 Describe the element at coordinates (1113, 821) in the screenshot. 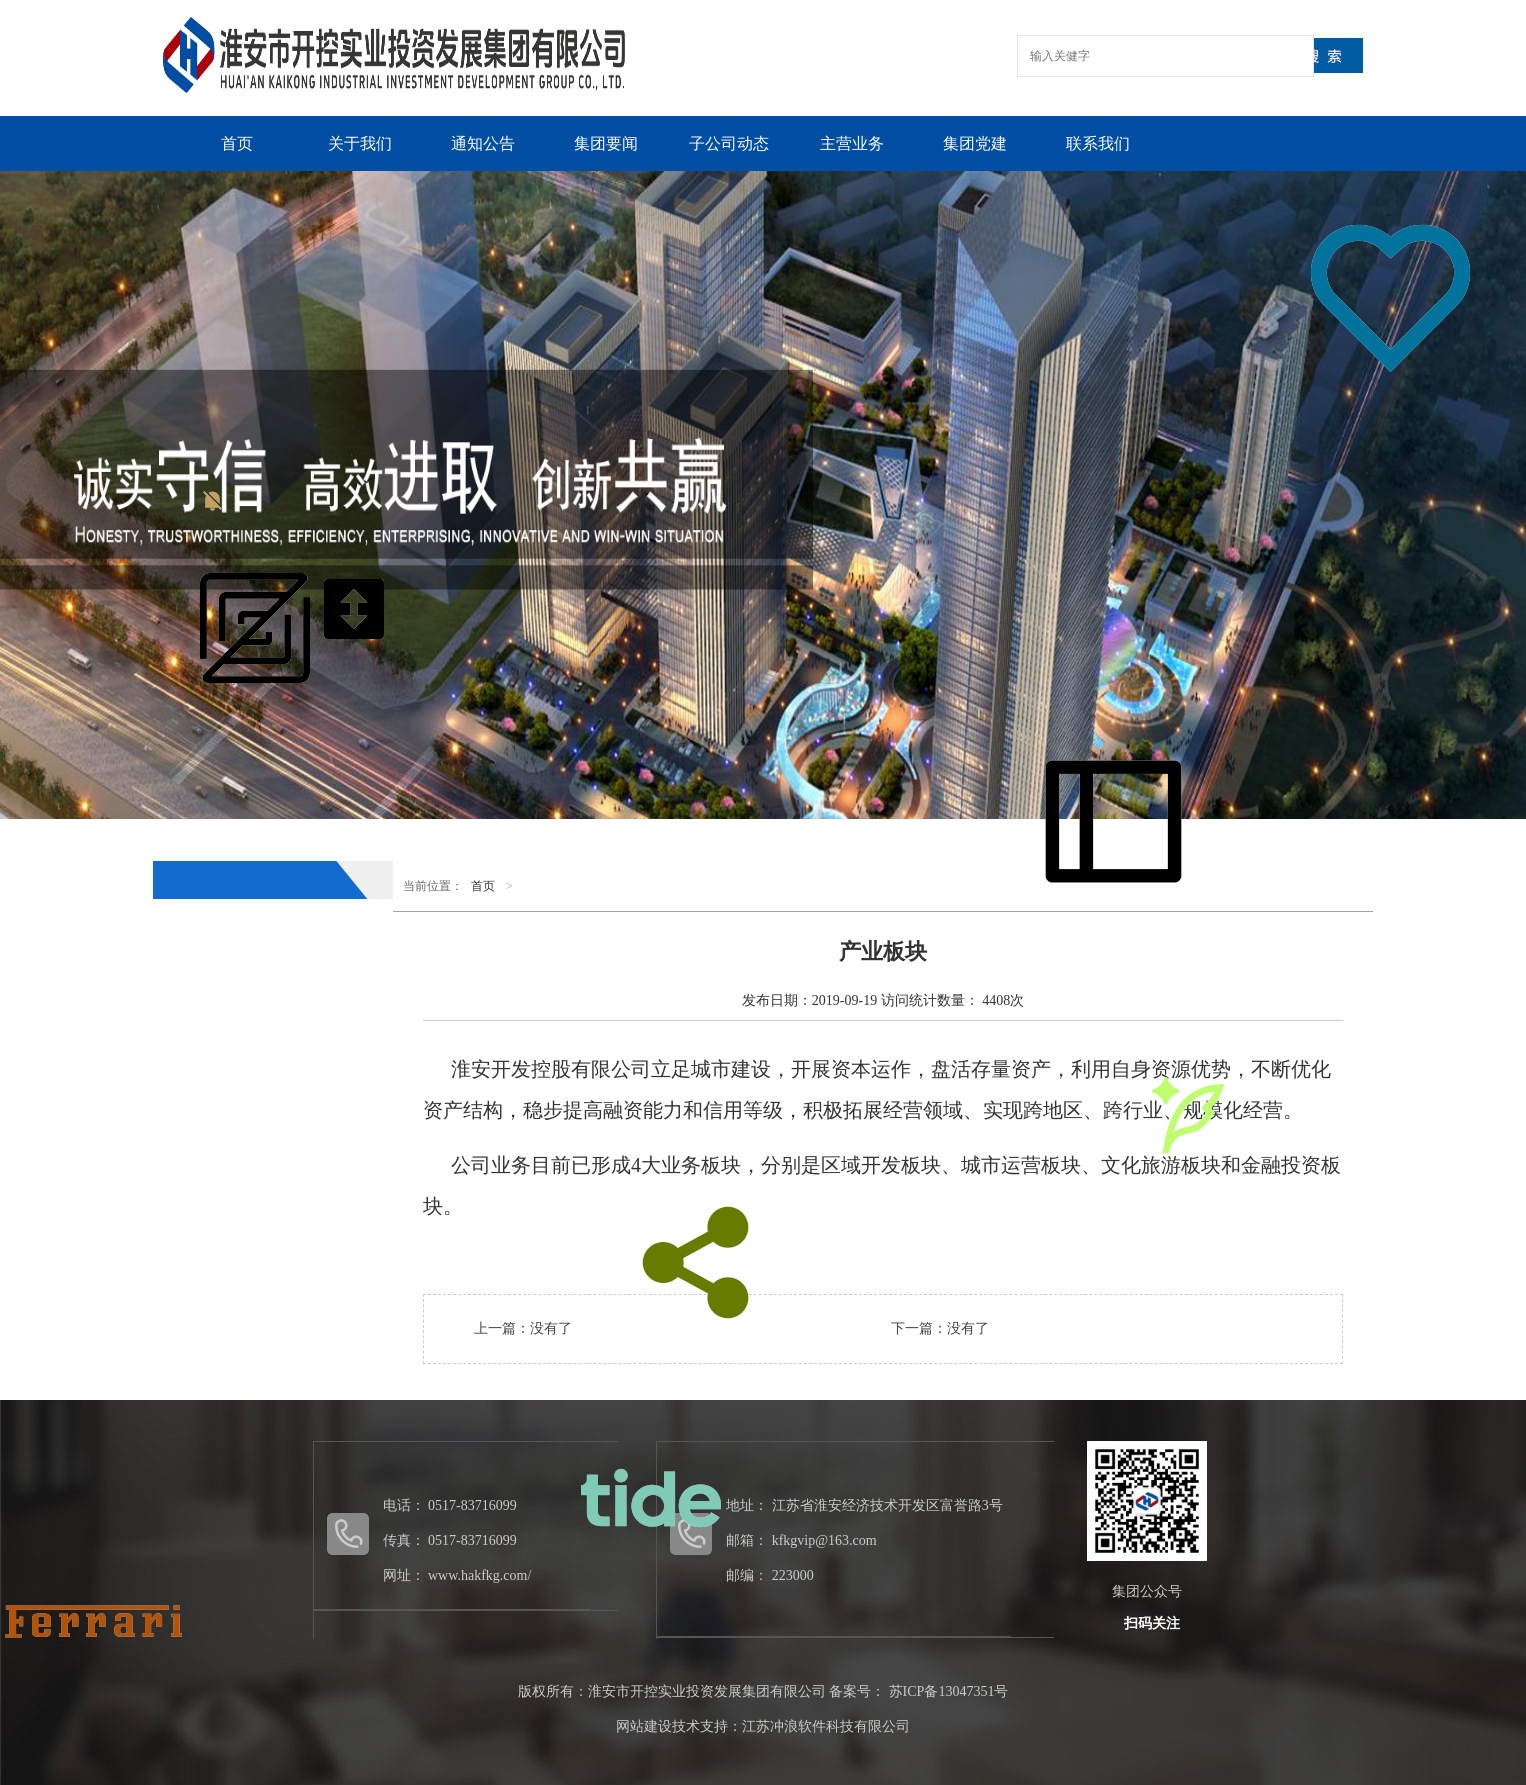

I see `switch to left sidebar layout` at that location.